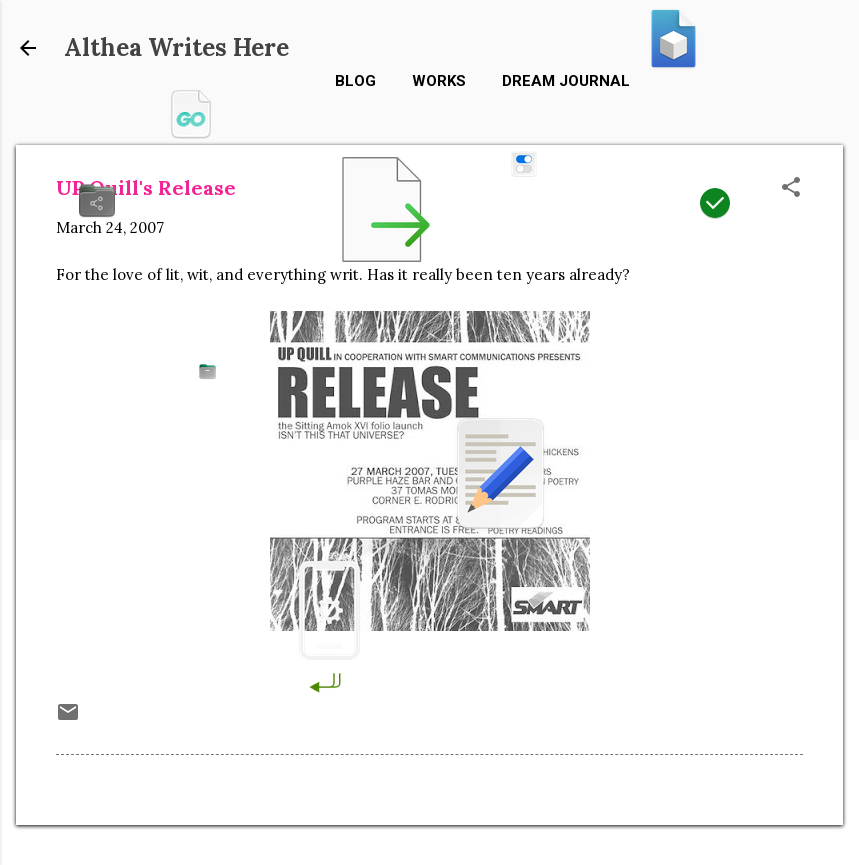  What do you see at coordinates (673, 38) in the screenshot?
I see `a flatpak application package file` at bounding box center [673, 38].